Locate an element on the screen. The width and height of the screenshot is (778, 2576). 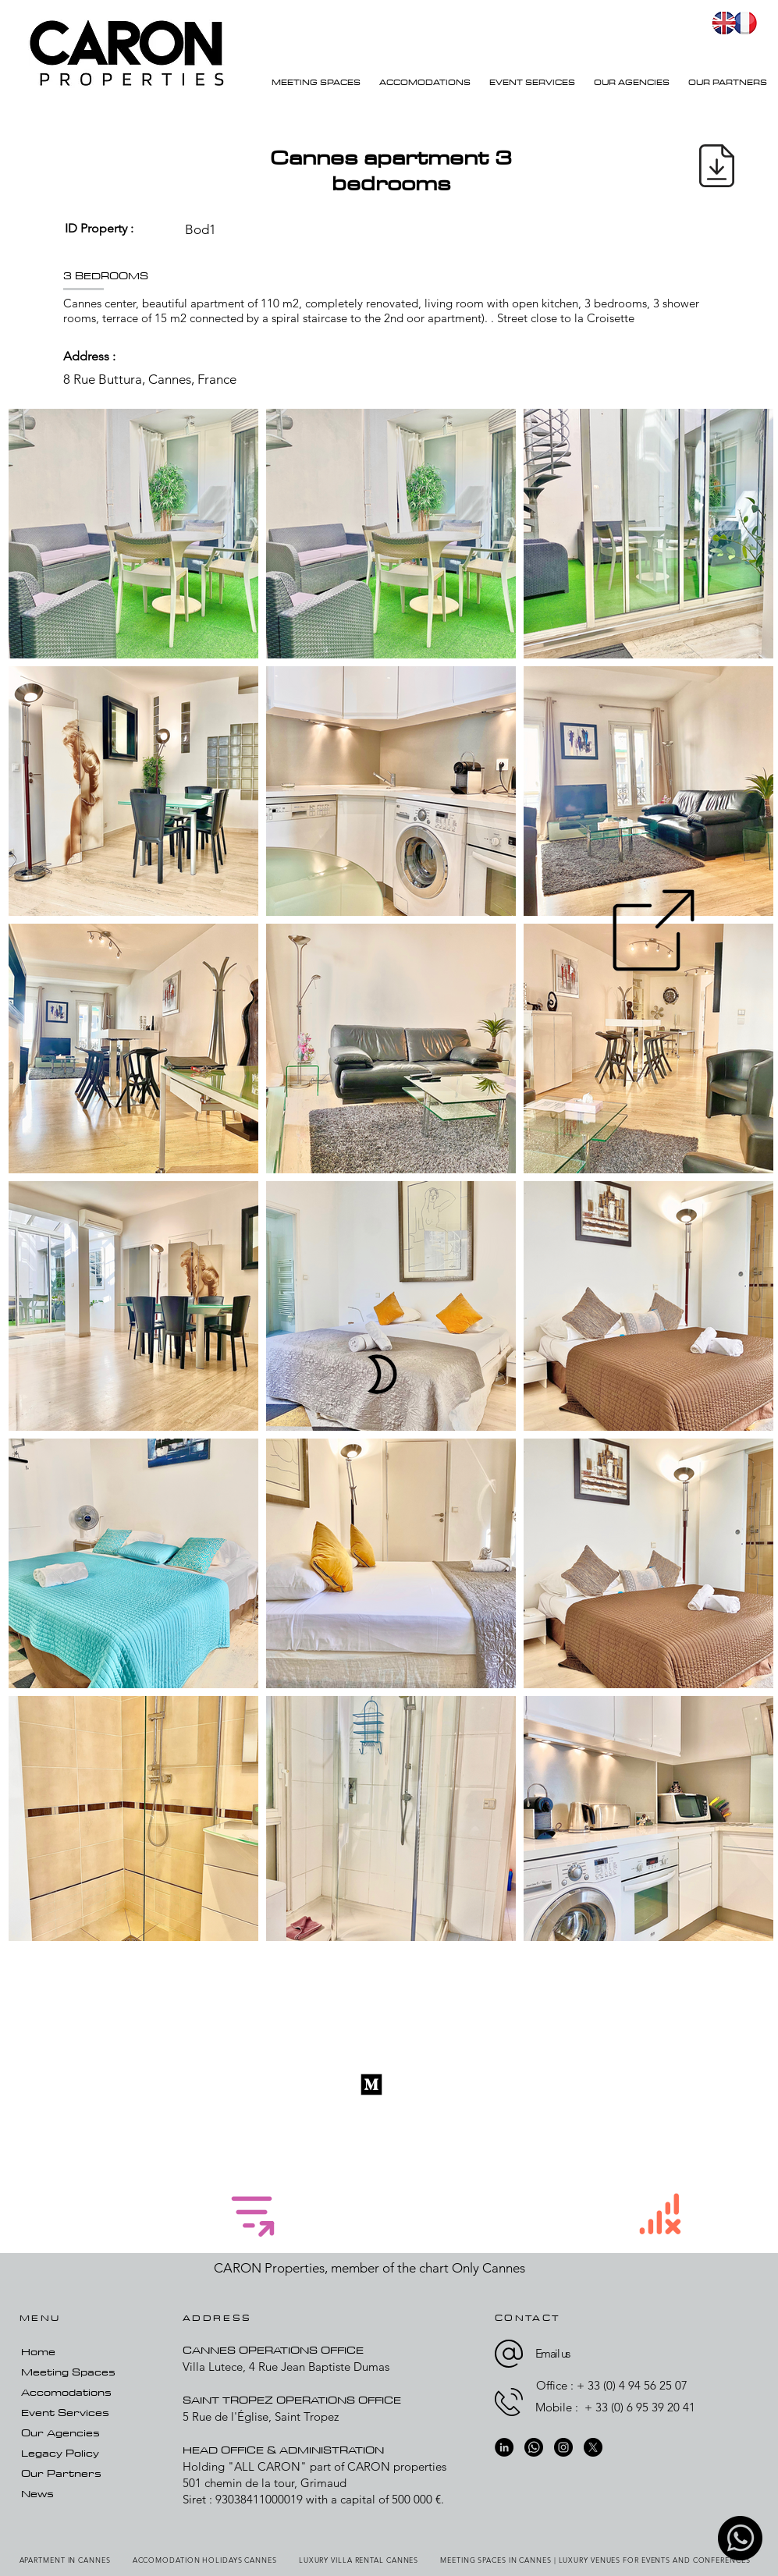
no cellular signal available is located at coordinates (661, 2216).